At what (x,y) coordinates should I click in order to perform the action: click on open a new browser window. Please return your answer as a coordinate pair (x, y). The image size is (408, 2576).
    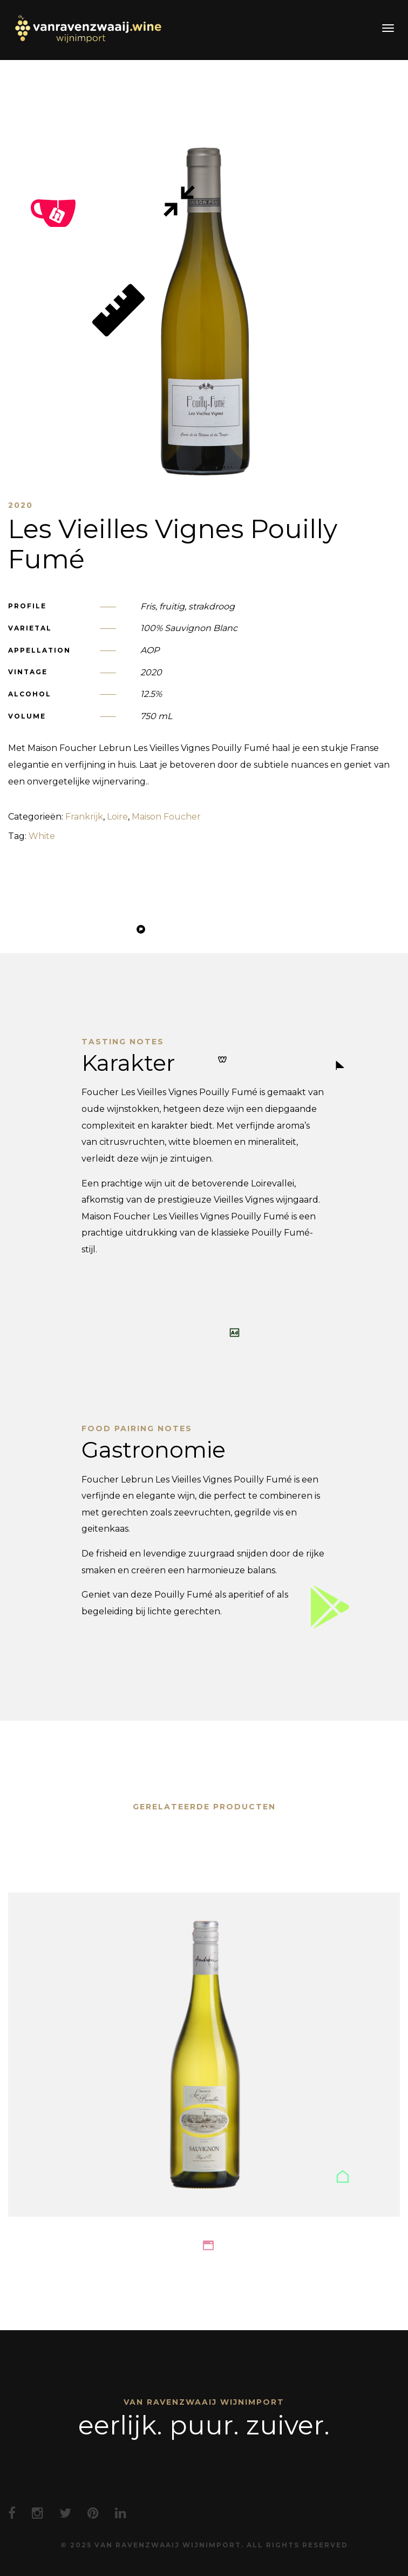
    Looking at the image, I should click on (208, 2245).